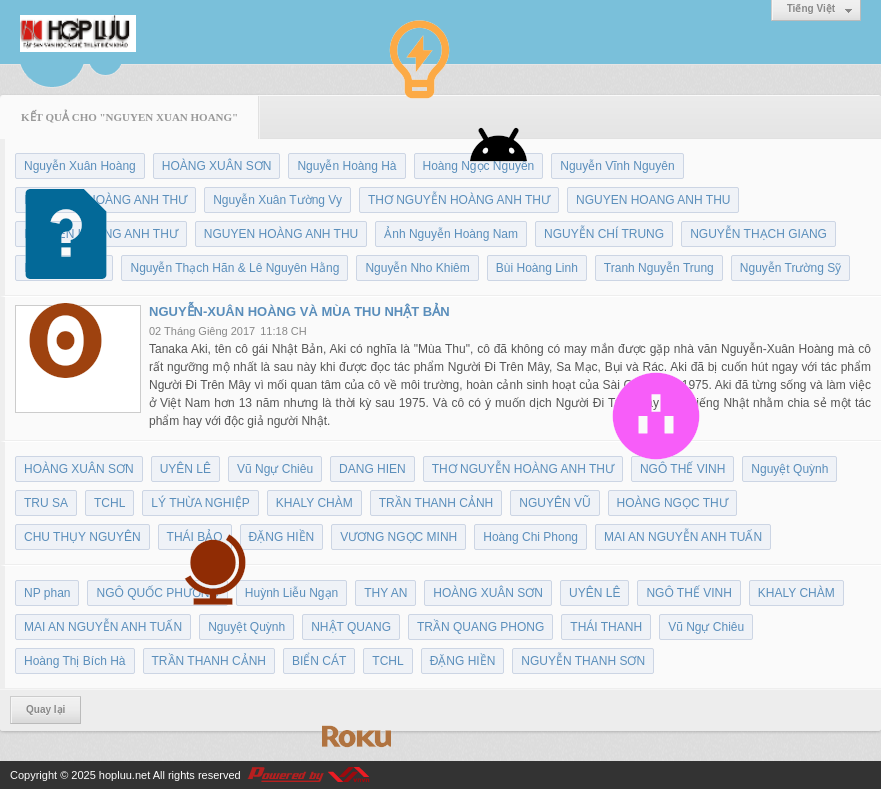  What do you see at coordinates (419, 57) in the screenshot?
I see `indicates a new idea or inspiration` at bounding box center [419, 57].